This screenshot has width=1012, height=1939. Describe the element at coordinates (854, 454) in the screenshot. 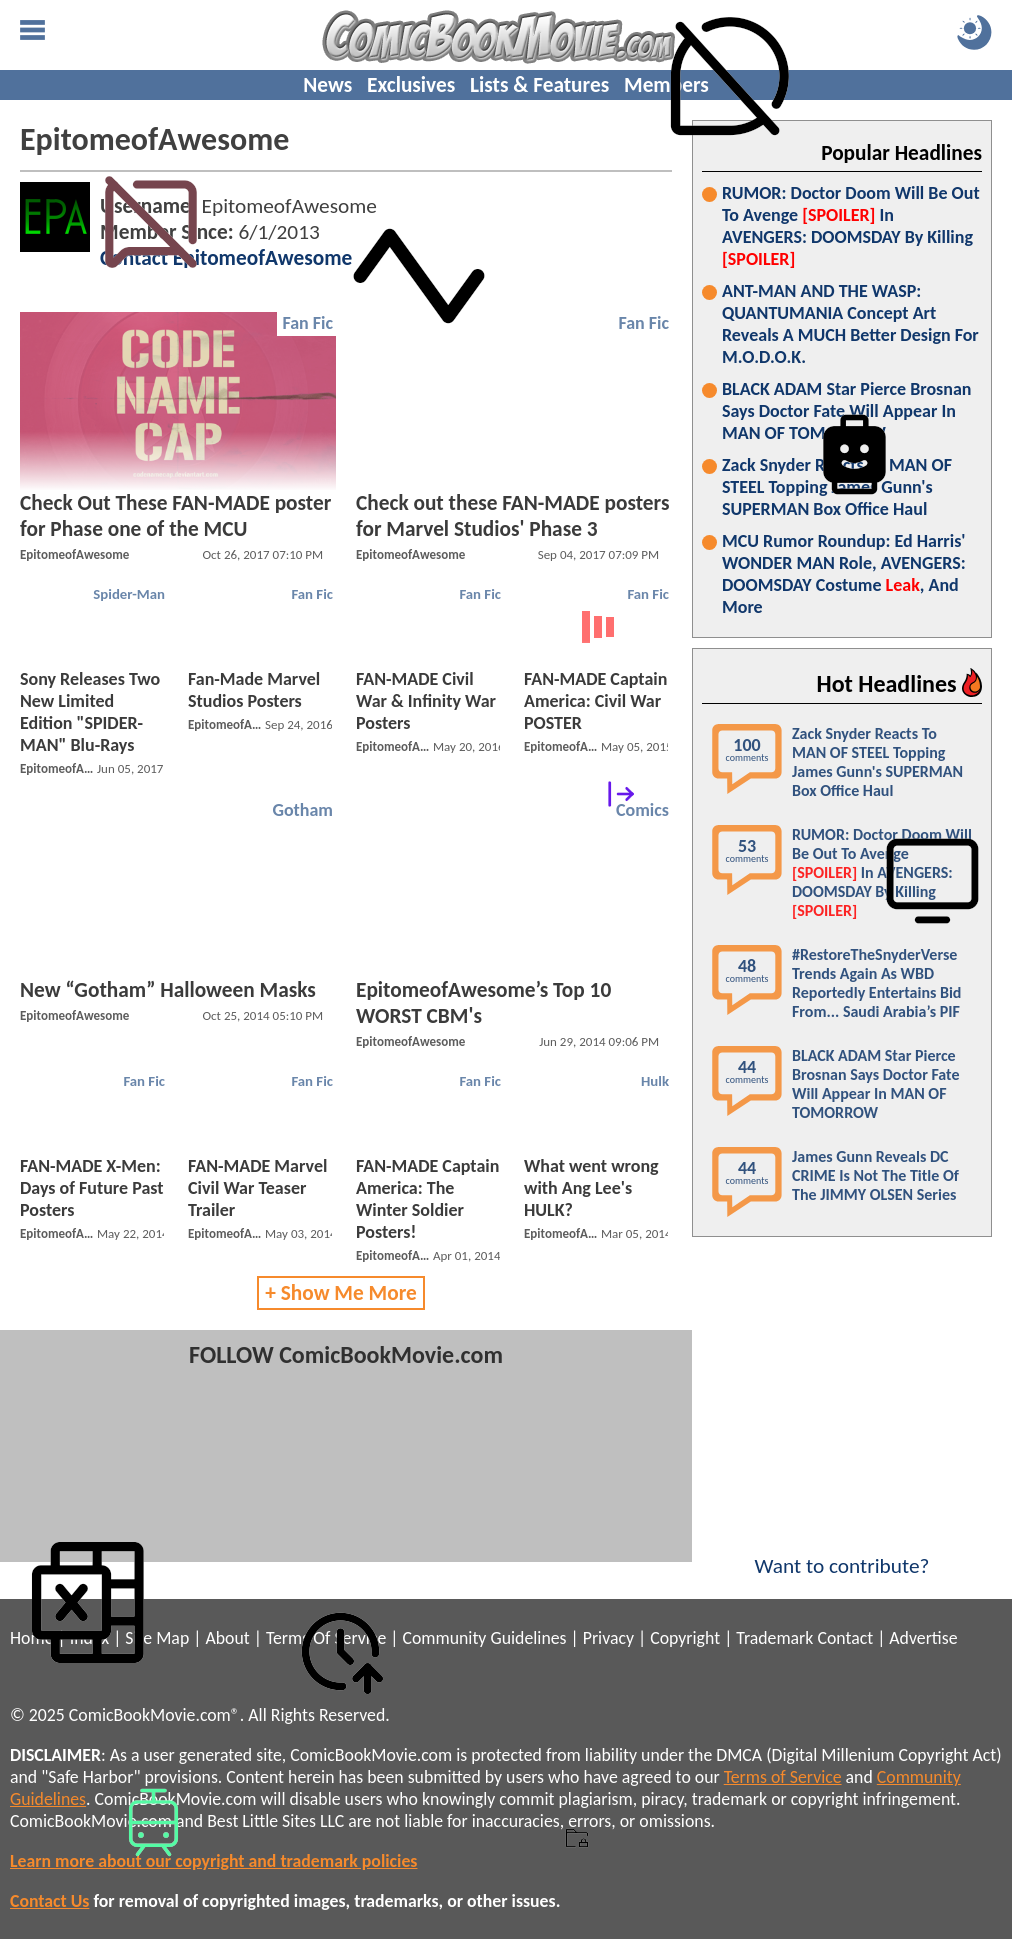

I see `indicates a playful or fun mode` at that location.